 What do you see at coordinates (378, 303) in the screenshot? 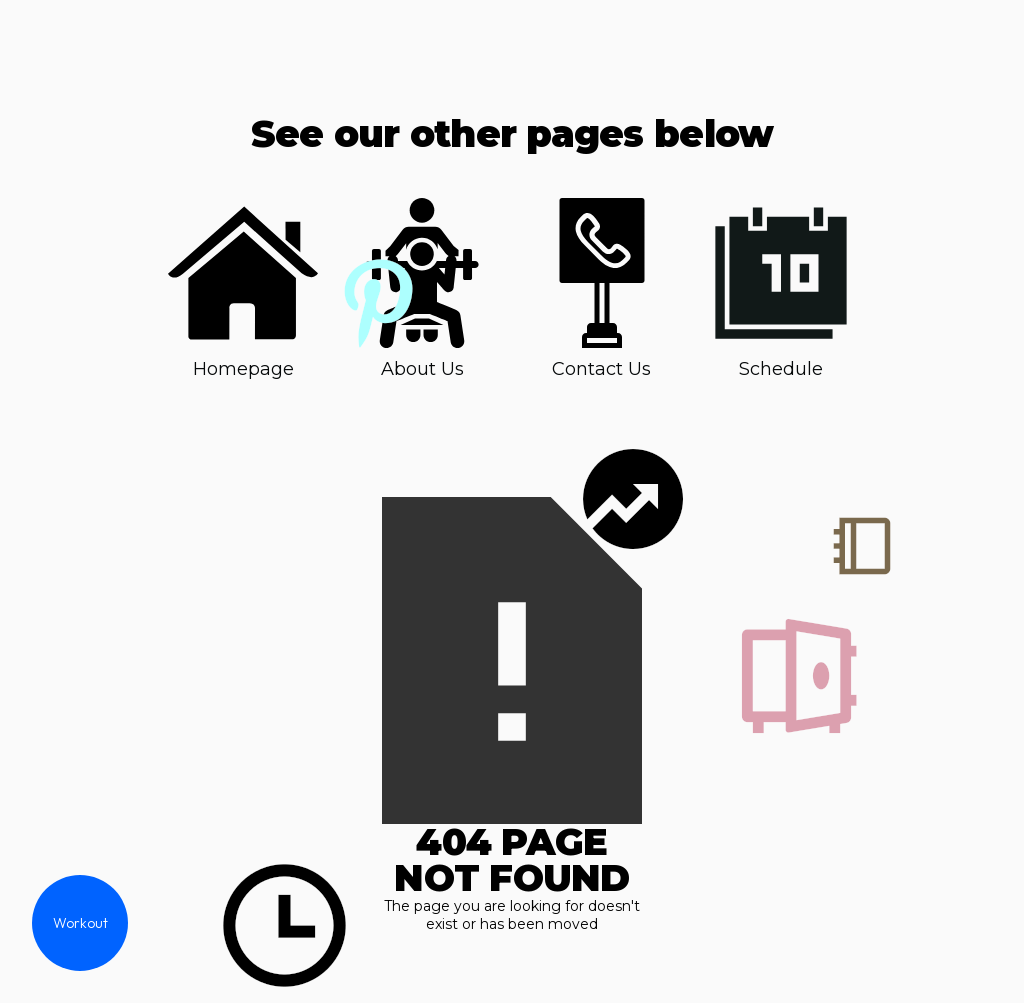
I see `open Pinterest app` at bounding box center [378, 303].